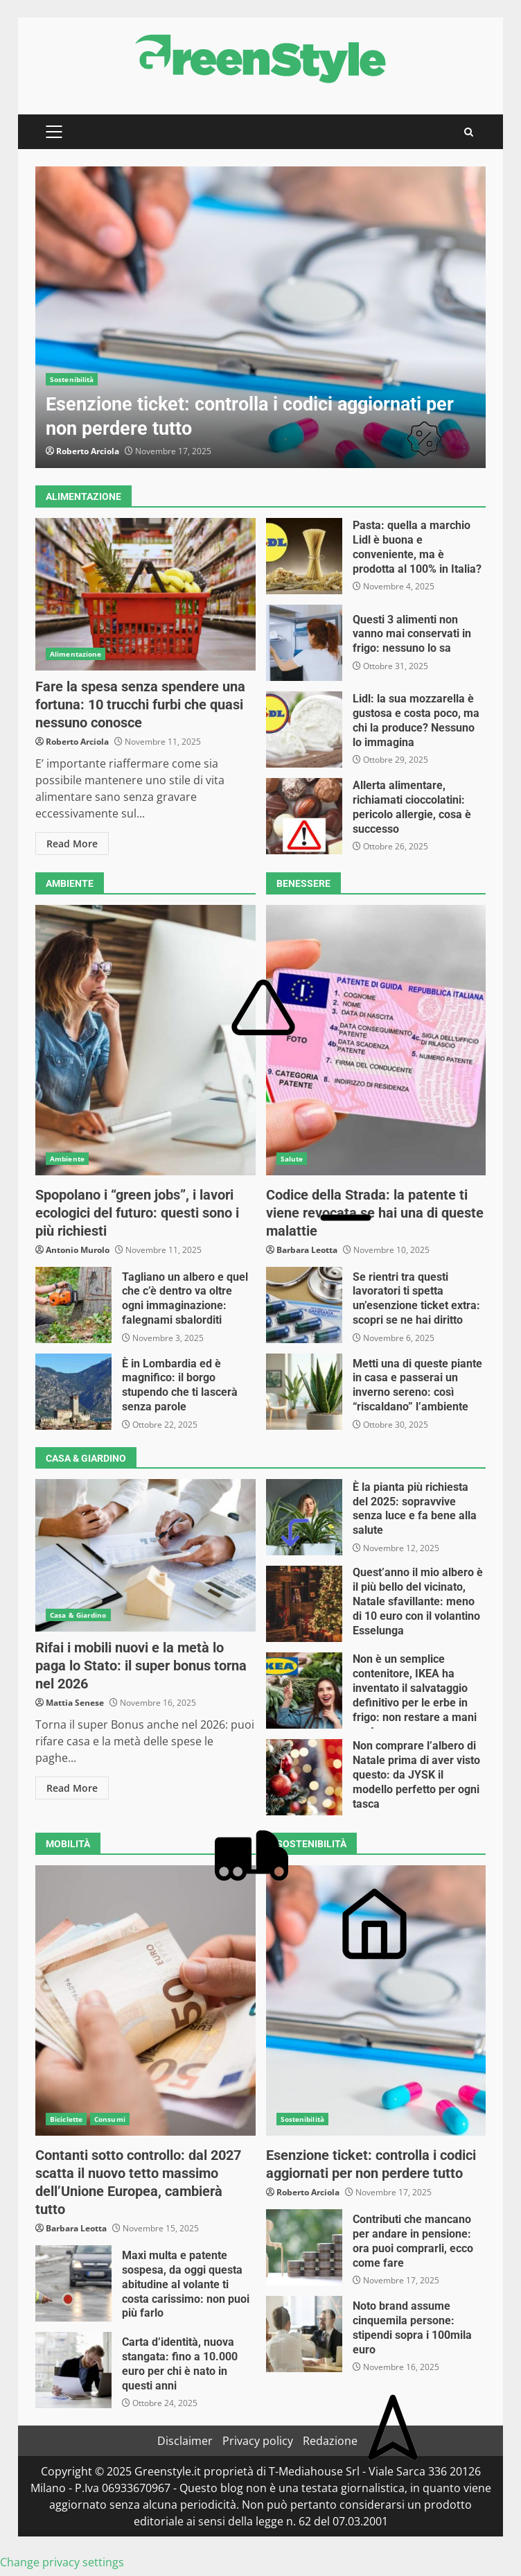 The image size is (521, 2576). I want to click on navigate to current location, so click(393, 2429).